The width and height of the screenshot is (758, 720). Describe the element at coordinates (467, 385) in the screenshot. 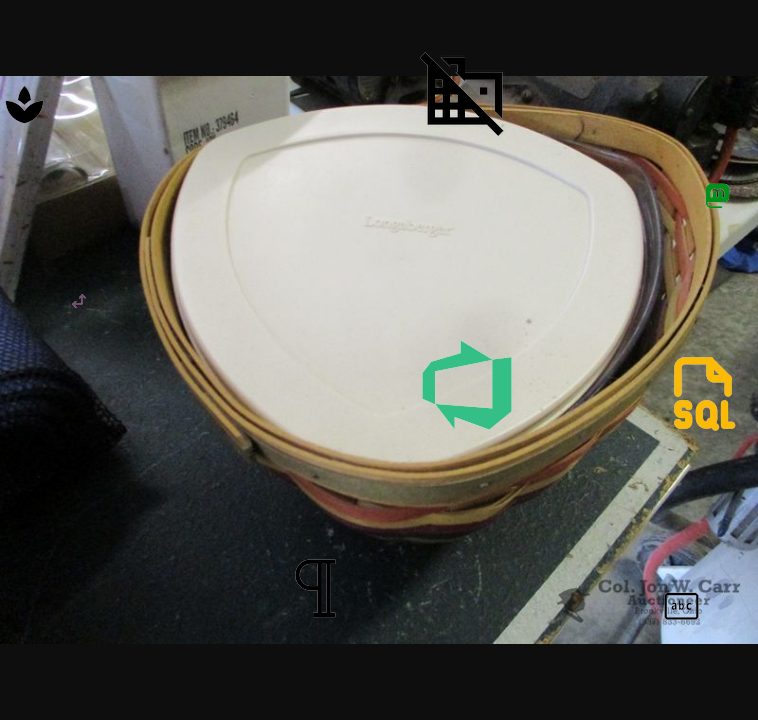

I see `open azure devops integration` at that location.